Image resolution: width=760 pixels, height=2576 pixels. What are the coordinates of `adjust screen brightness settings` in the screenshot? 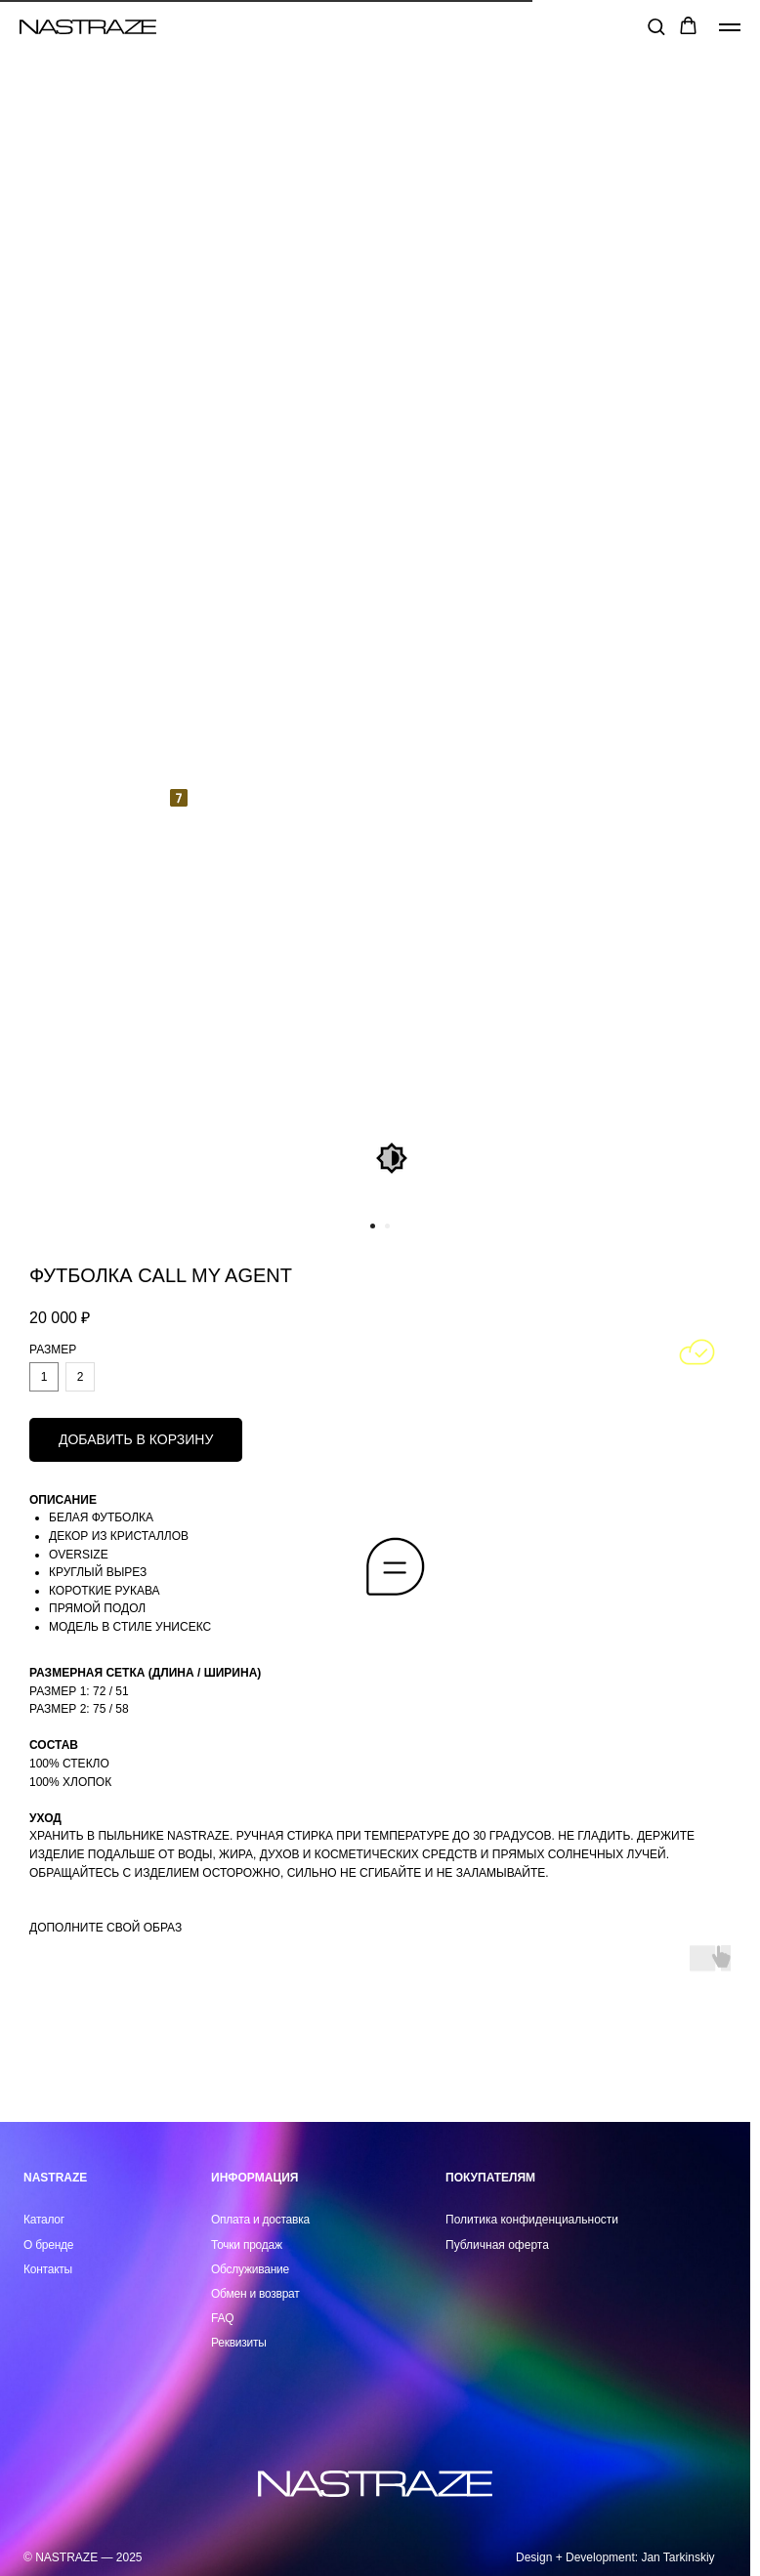 It's located at (392, 1158).